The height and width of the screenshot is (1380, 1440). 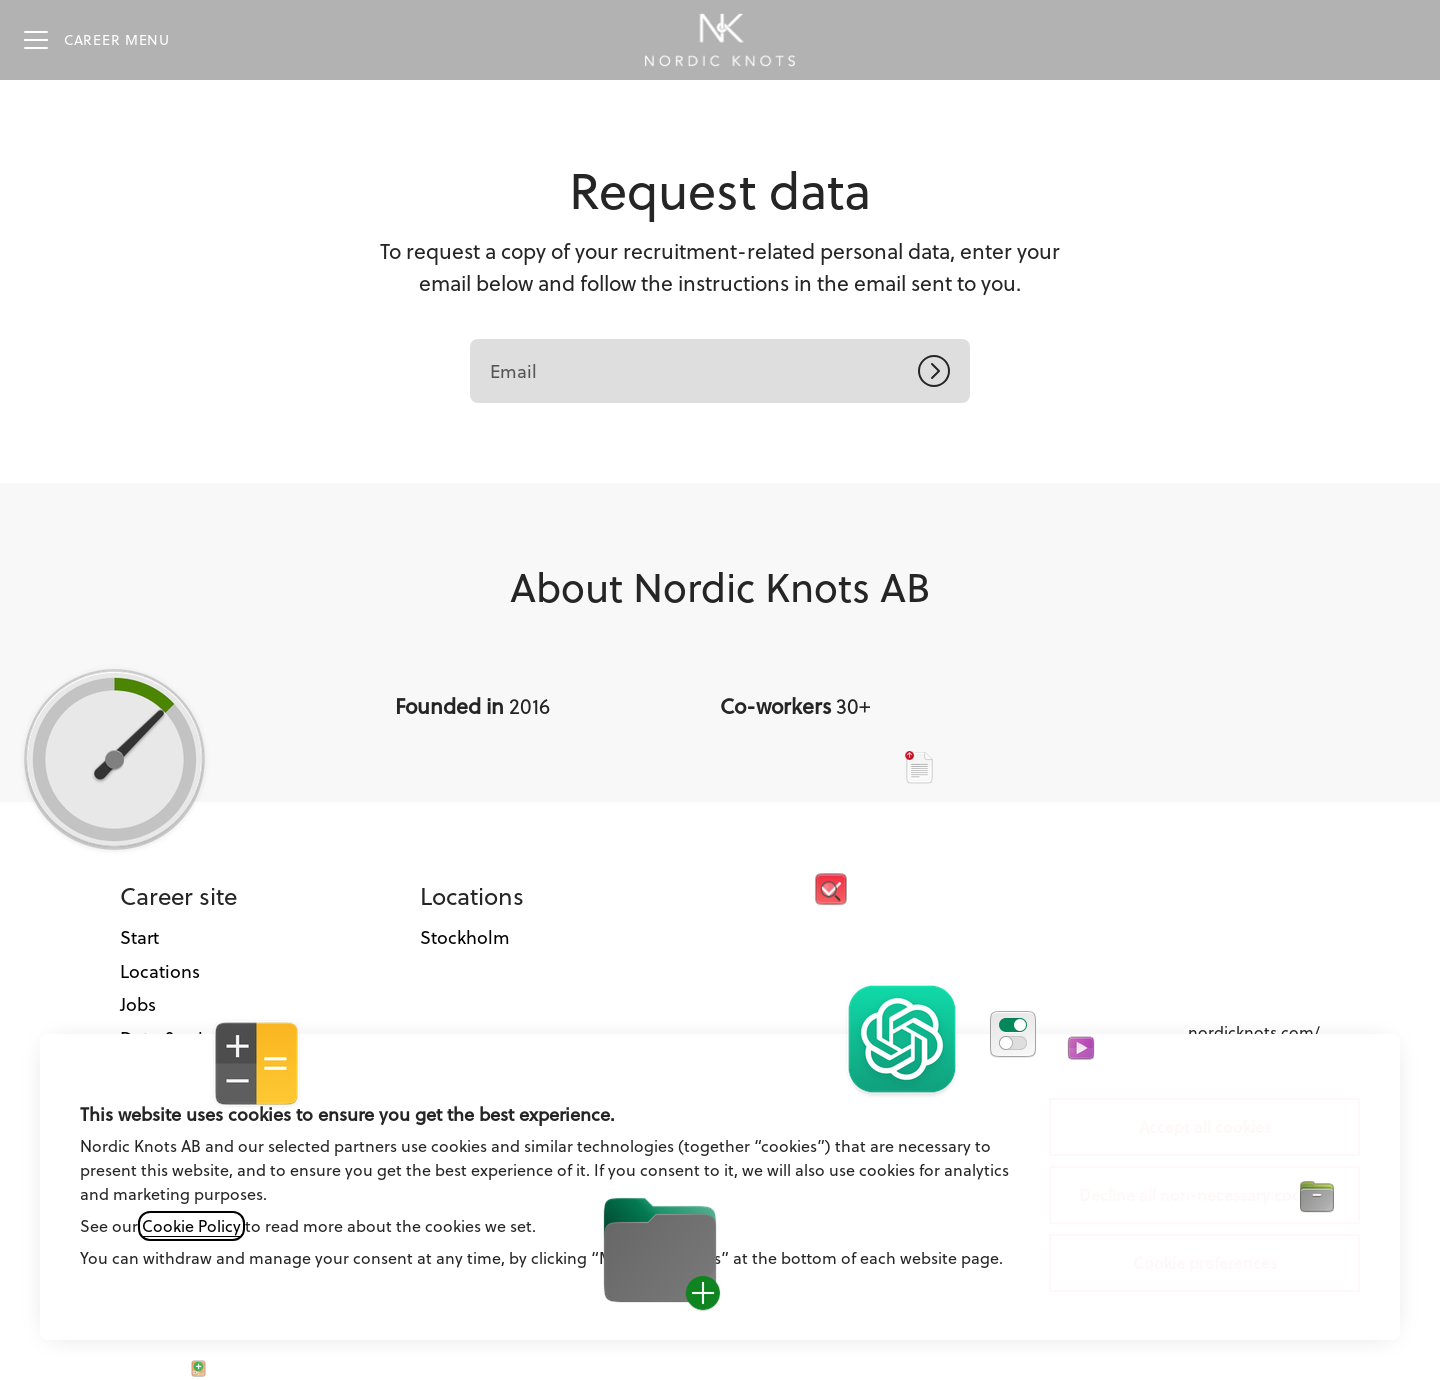 I want to click on create a new folder, so click(x=660, y=1250).